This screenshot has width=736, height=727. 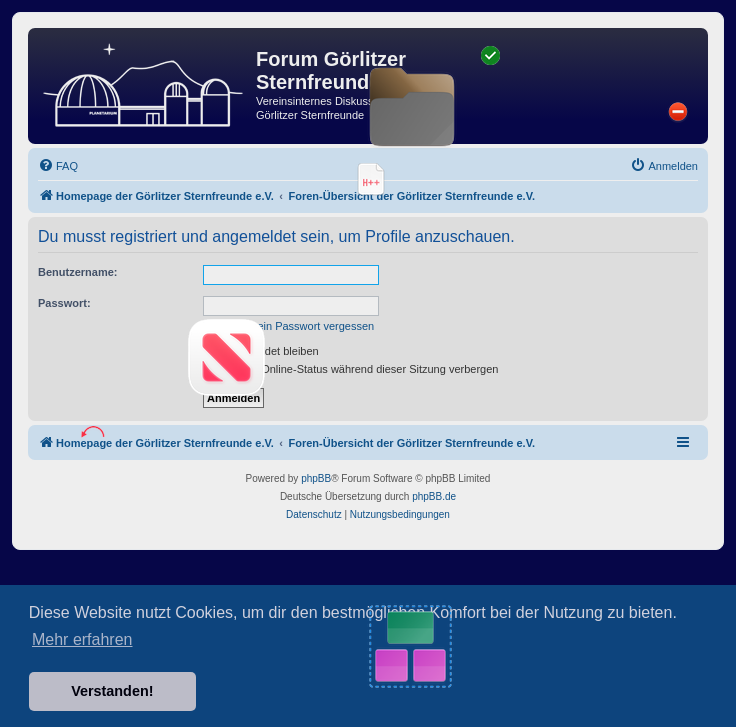 What do you see at coordinates (642, 84) in the screenshot?
I see `indicates a private or restricted folder` at bounding box center [642, 84].